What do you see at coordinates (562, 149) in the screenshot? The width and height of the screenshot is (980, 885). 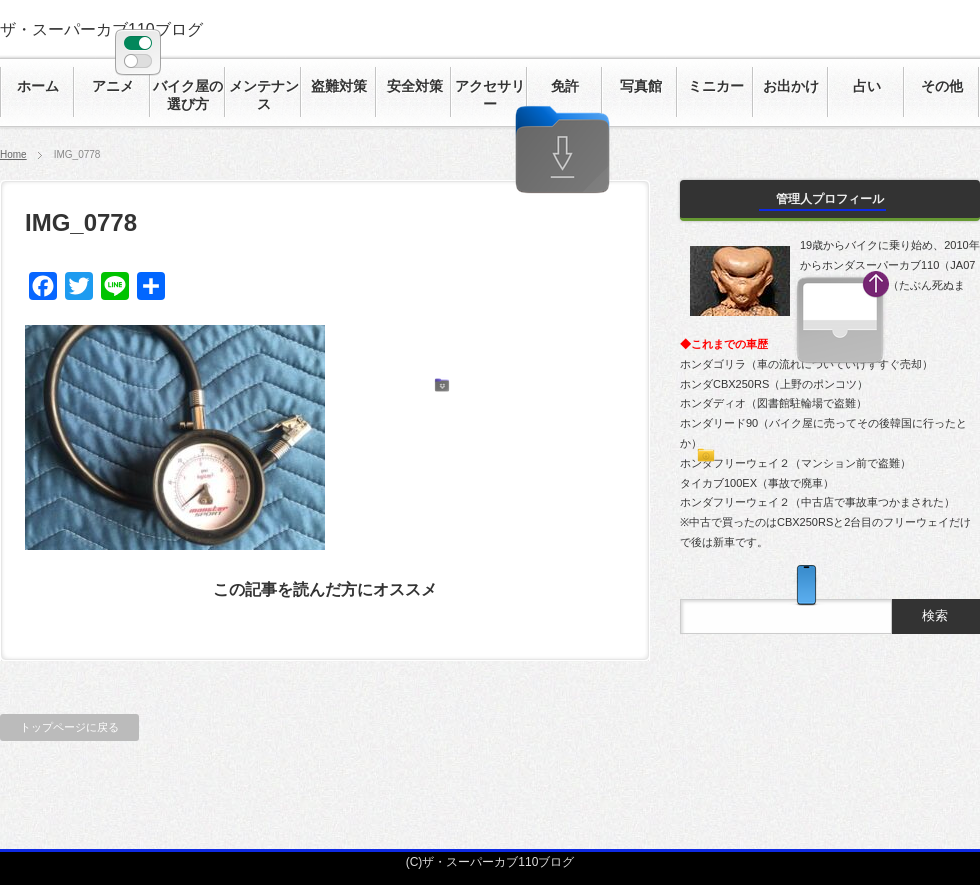 I see `open downloads folder` at bounding box center [562, 149].